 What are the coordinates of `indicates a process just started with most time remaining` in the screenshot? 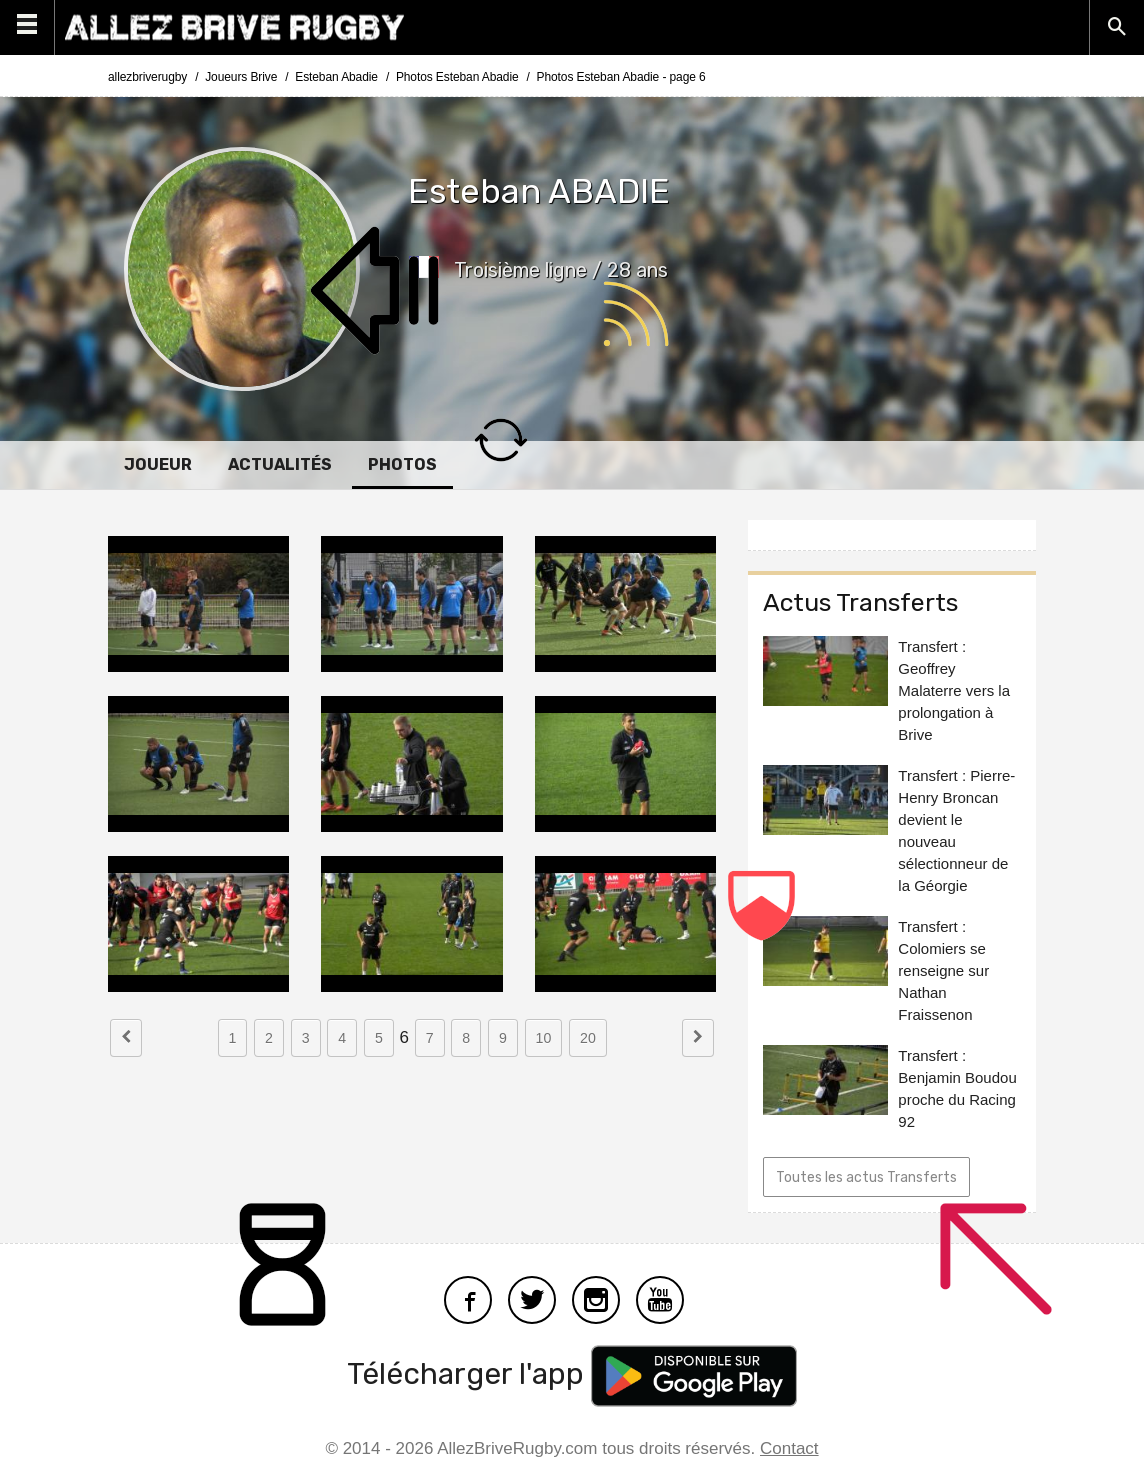 It's located at (282, 1264).